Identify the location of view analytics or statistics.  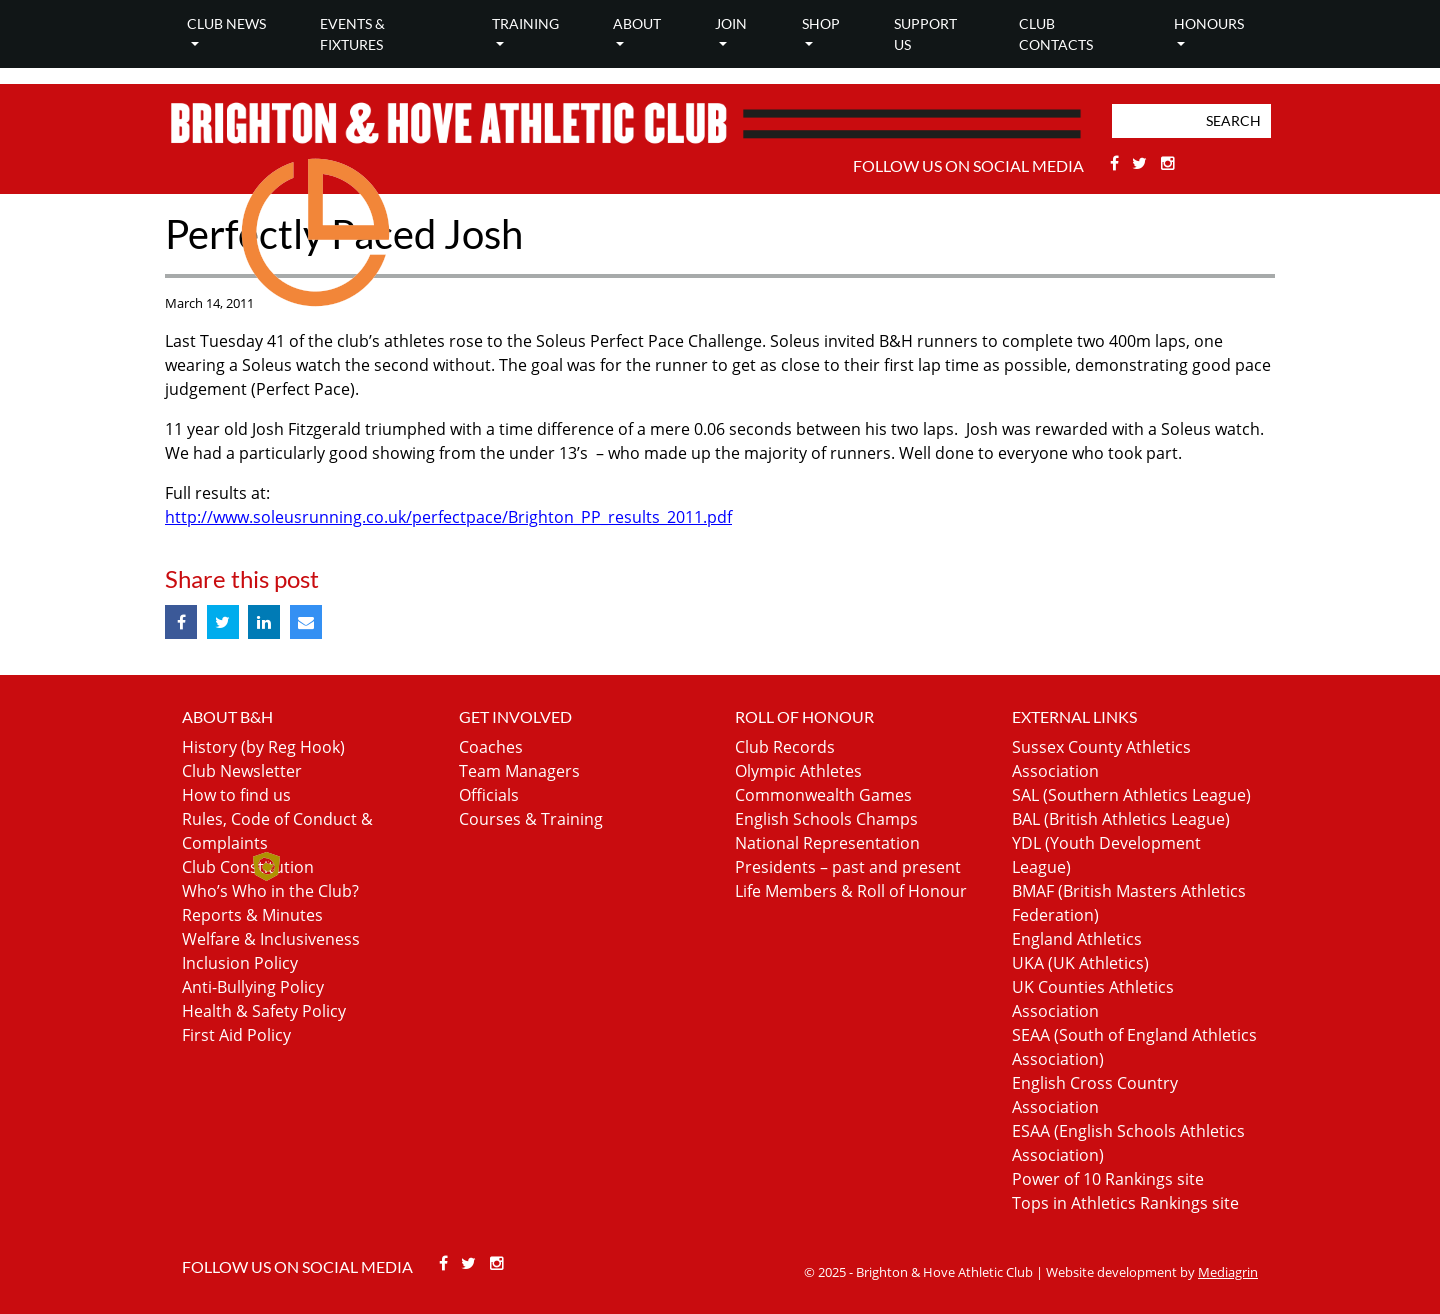
(315, 232).